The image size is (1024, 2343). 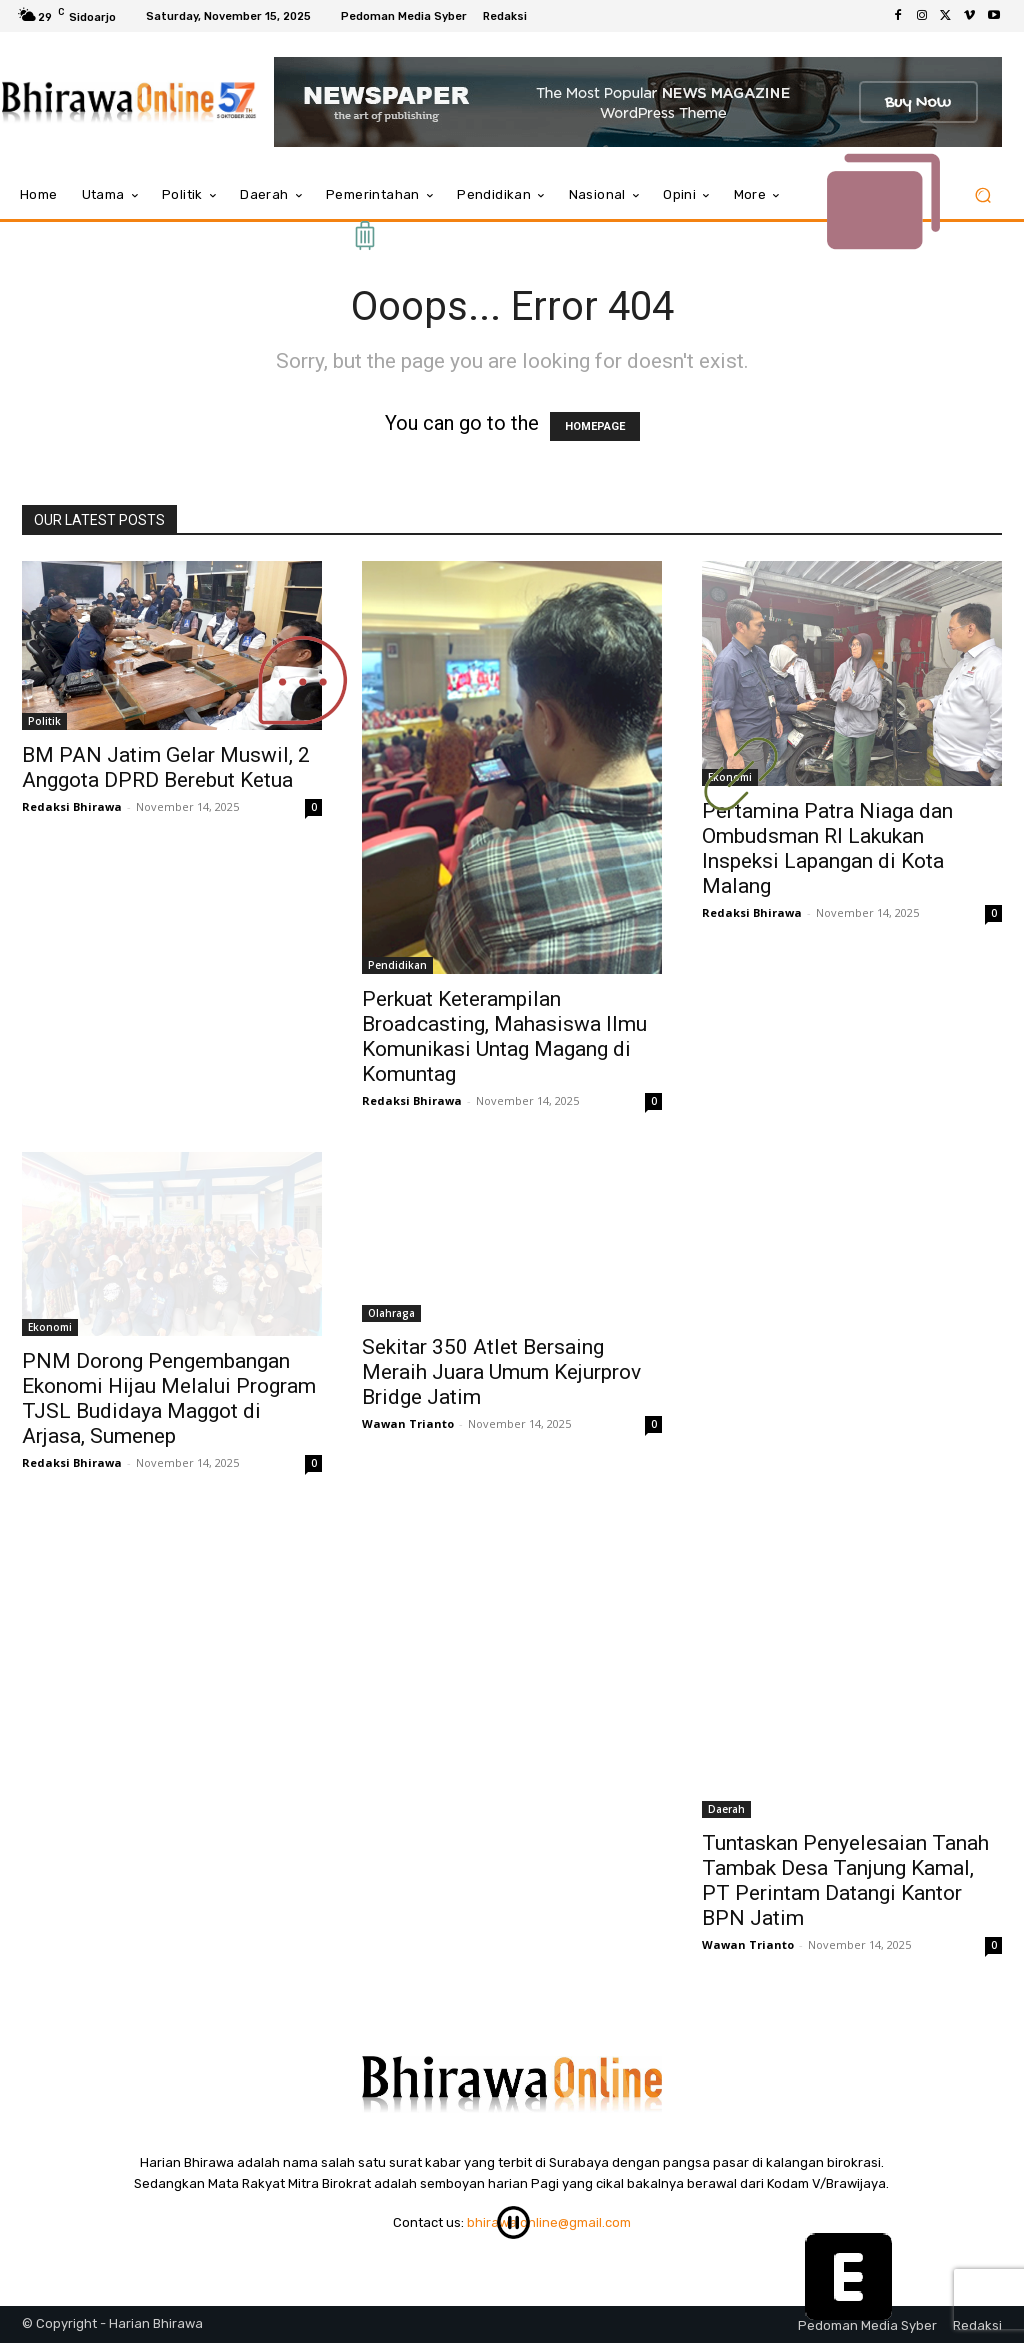 I want to click on access travel or trip planning features, so click(x=365, y=236).